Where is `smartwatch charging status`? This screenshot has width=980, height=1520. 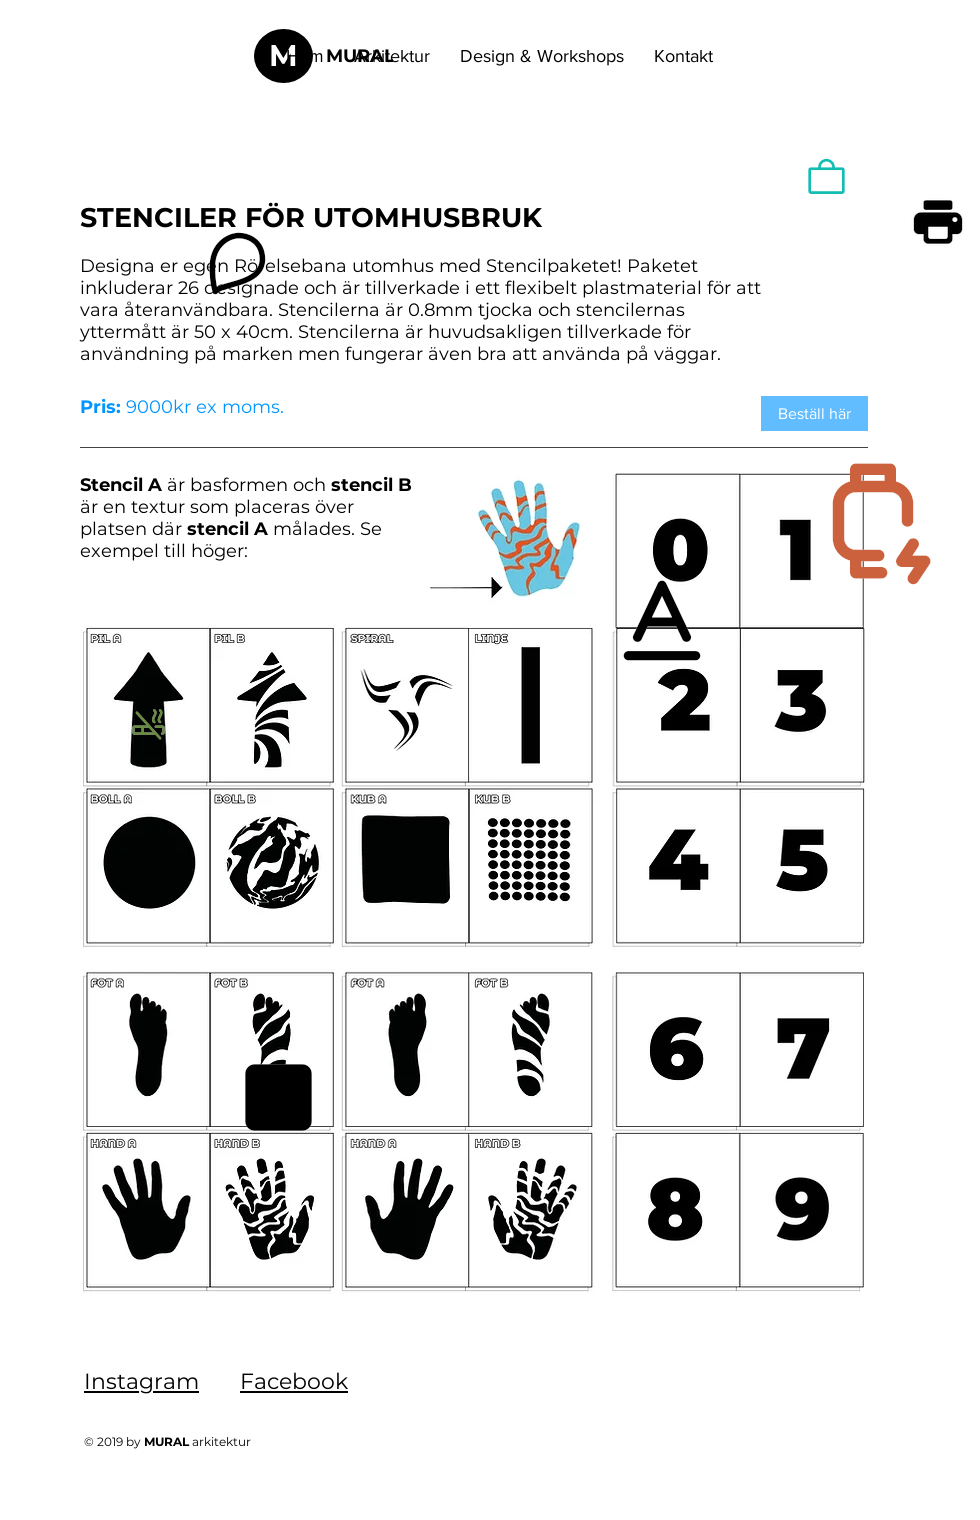
smartwatch charging status is located at coordinates (873, 521).